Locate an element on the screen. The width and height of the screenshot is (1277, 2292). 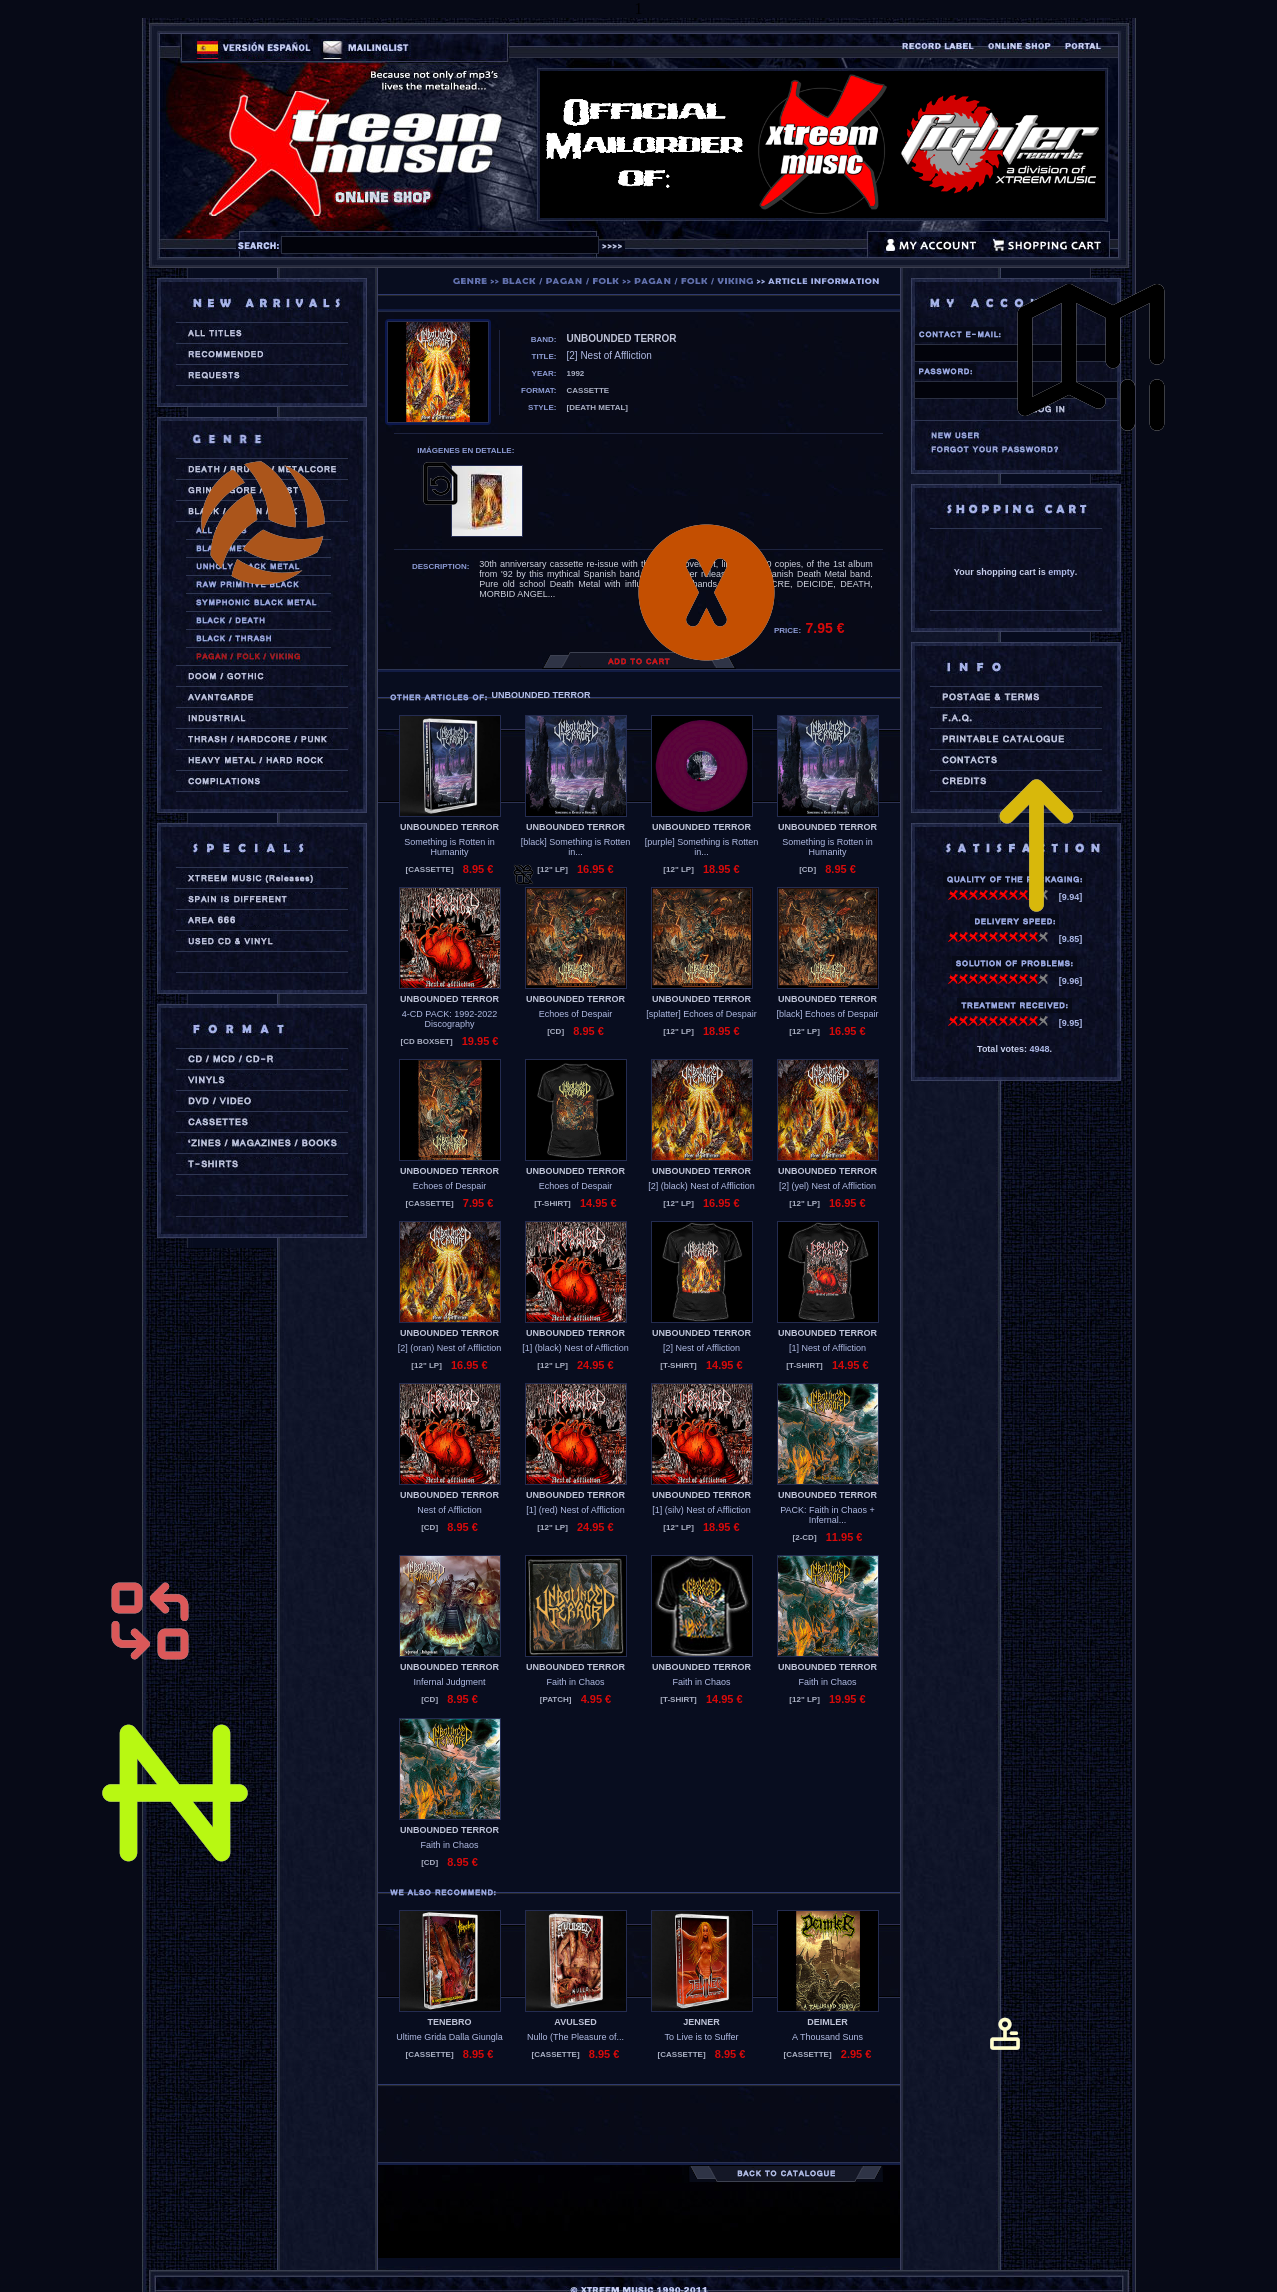
restore a previous version of a document is located at coordinates (440, 483).